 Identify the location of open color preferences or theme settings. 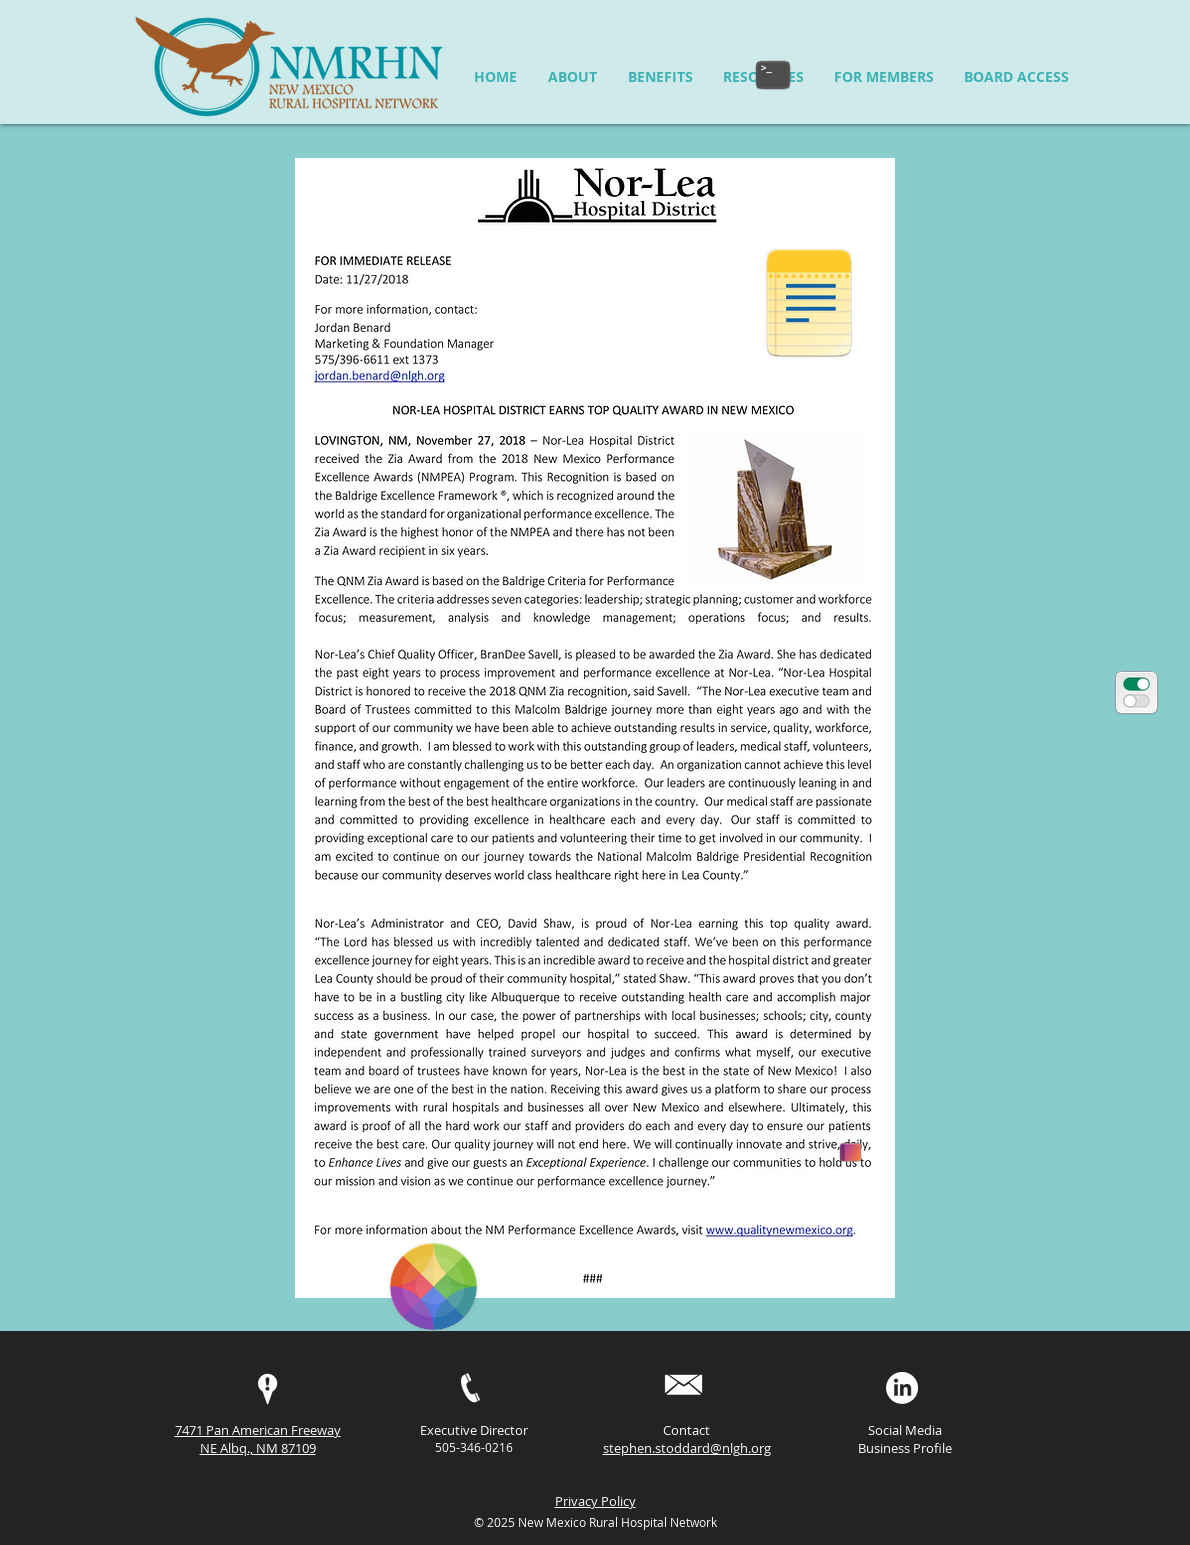
(433, 1286).